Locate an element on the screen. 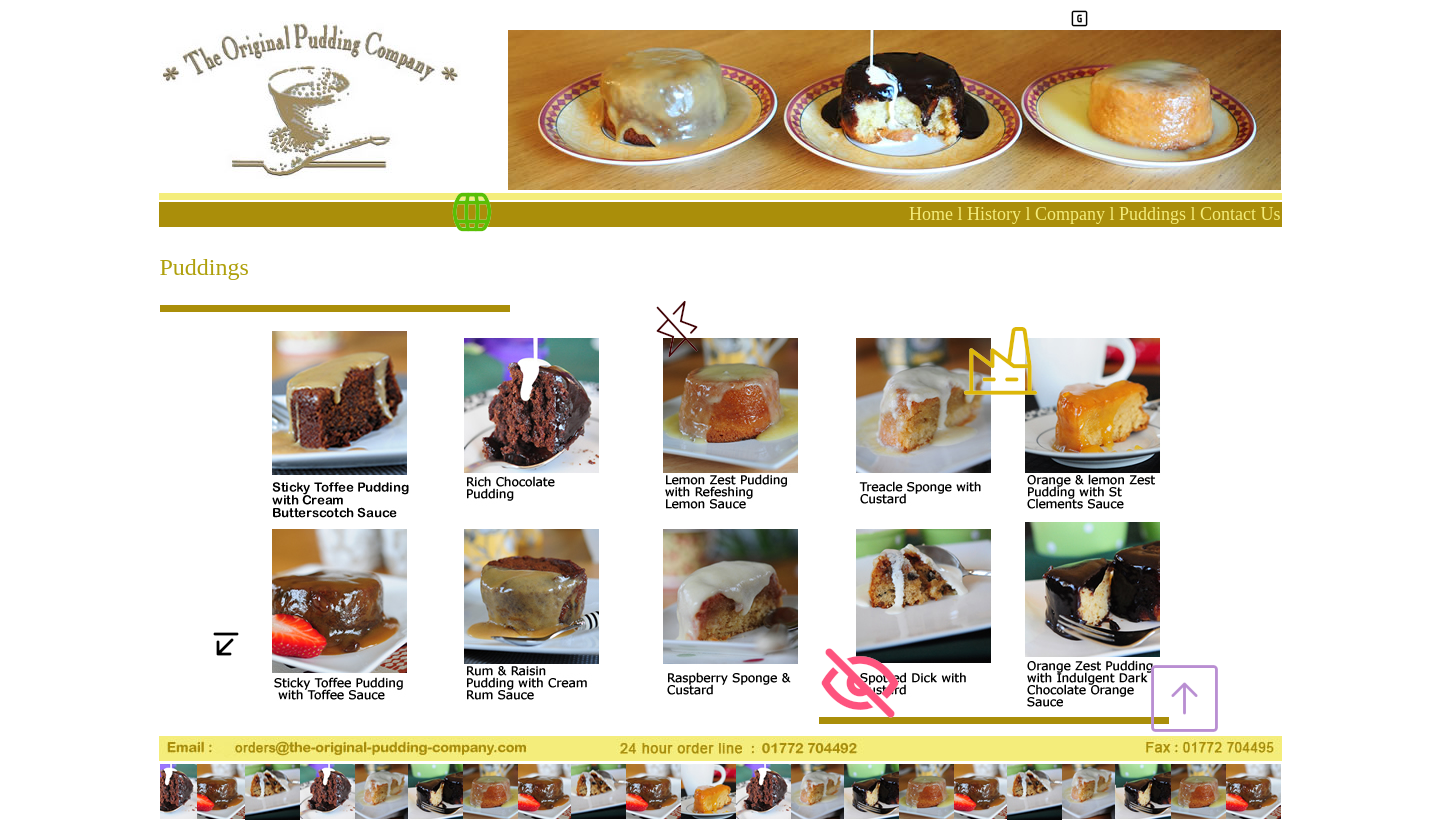 This screenshot has width=1440, height=832. view manufacturing or production facilities is located at coordinates (1000, 363).